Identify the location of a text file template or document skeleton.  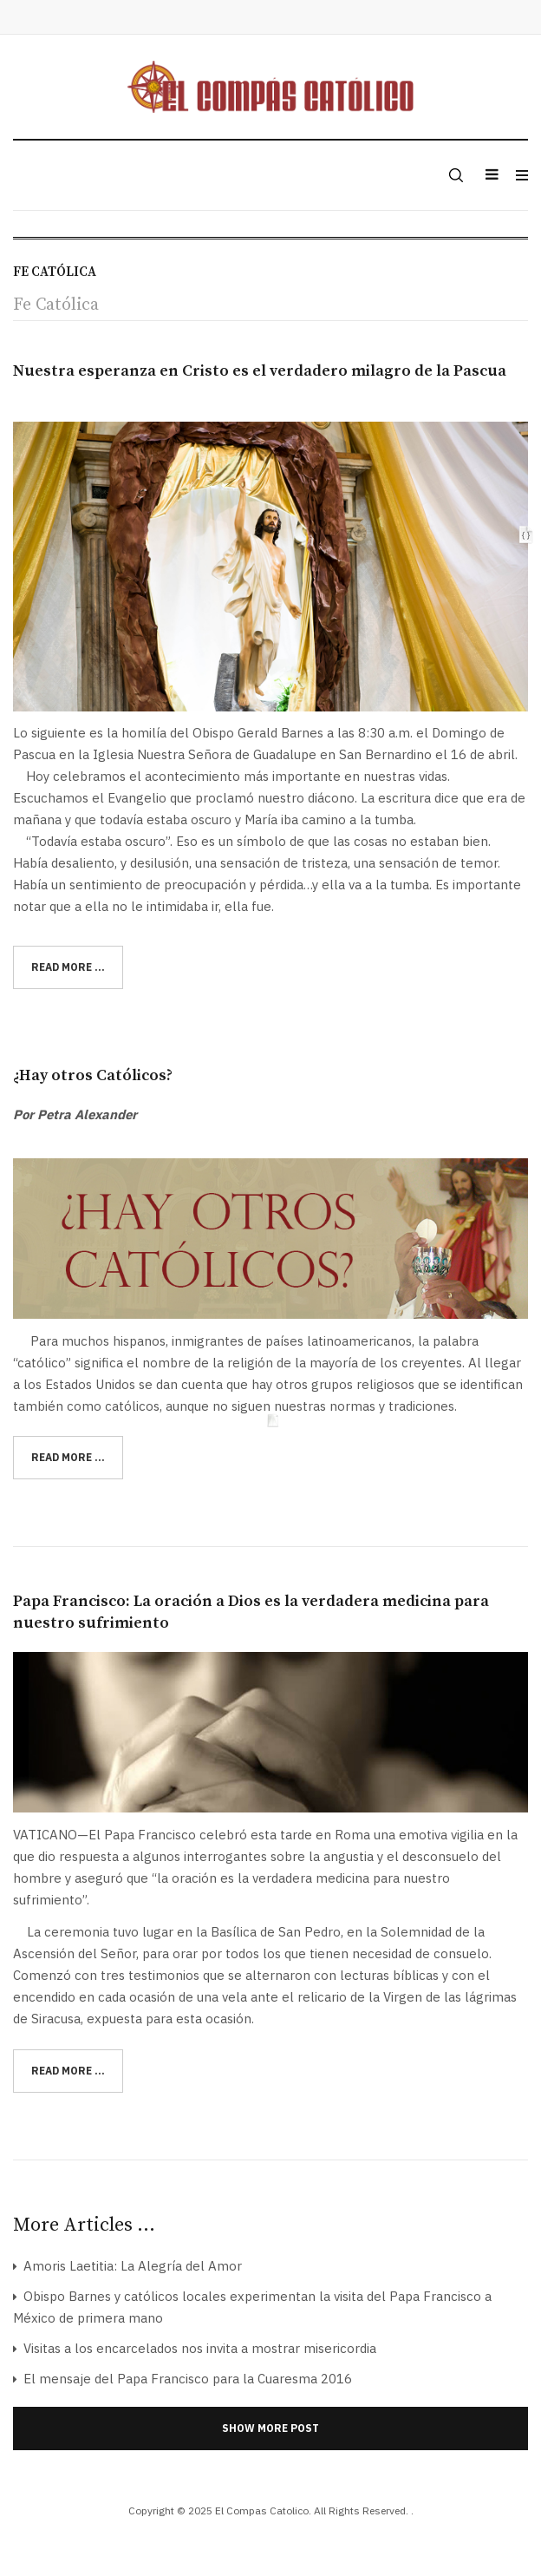
(273, 1420).